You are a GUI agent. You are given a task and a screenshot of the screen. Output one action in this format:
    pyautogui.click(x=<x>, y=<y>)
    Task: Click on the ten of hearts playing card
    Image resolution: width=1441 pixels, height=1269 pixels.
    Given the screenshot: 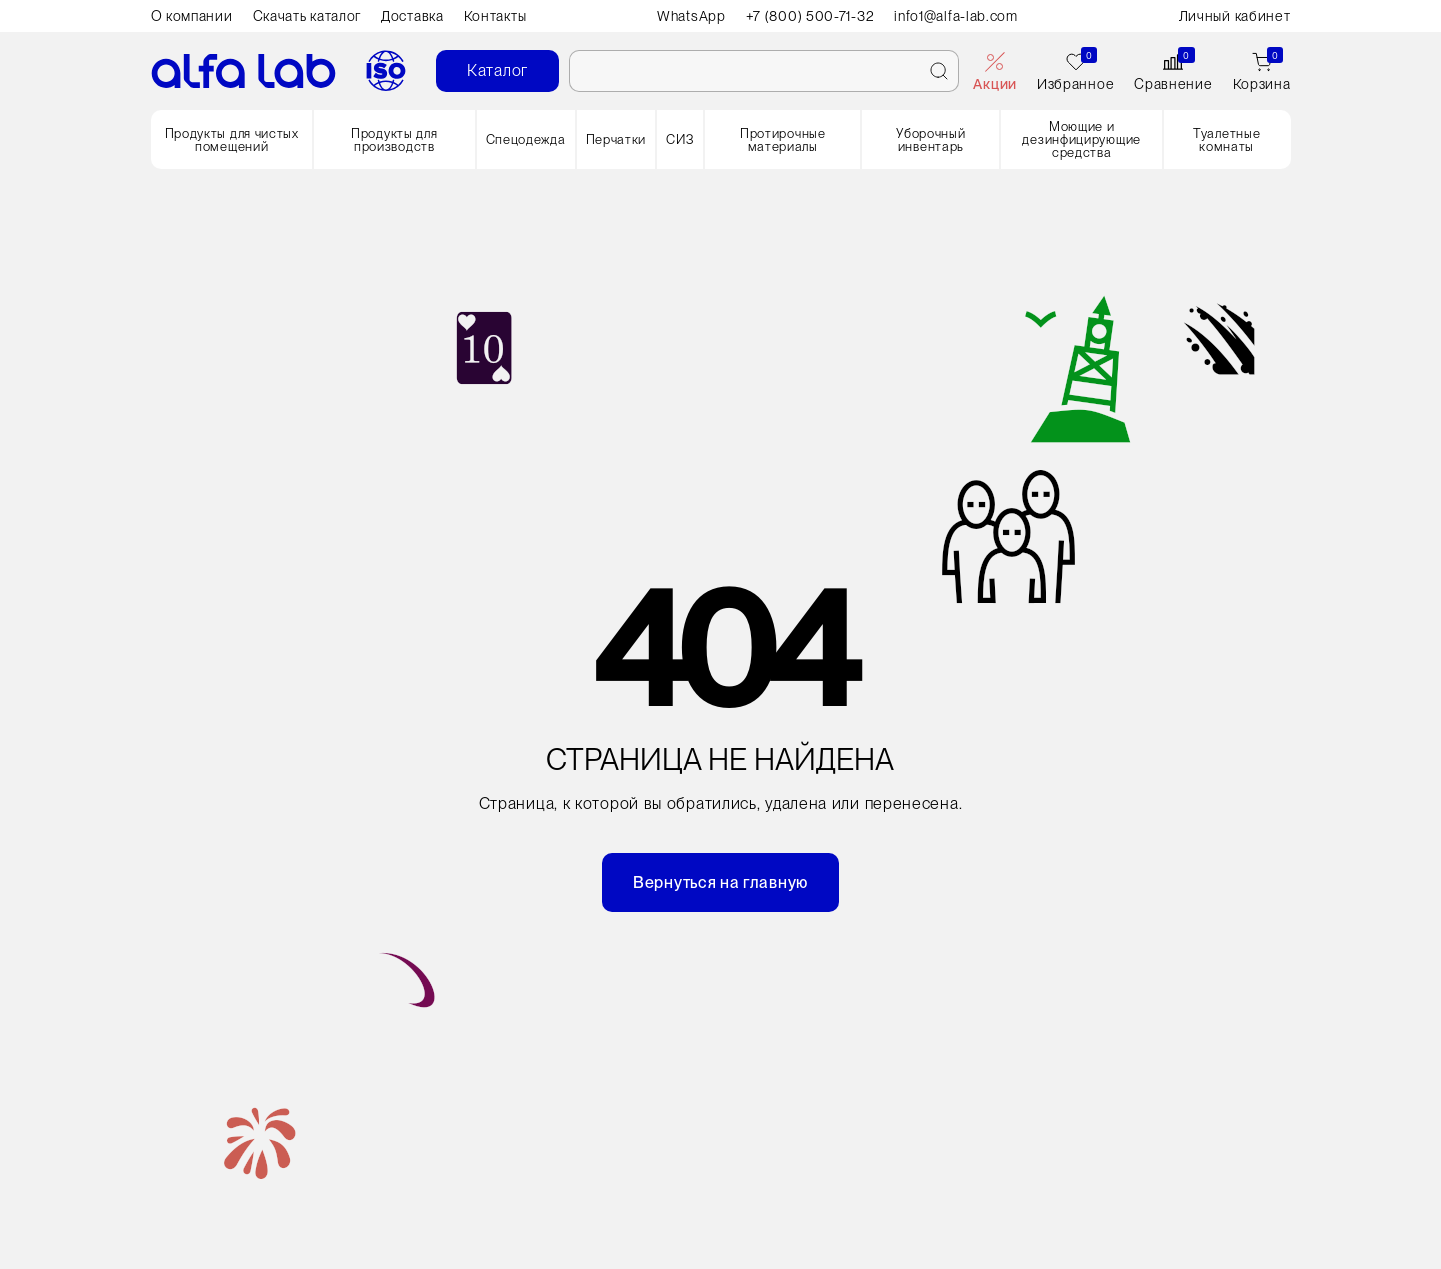 What is the action you would take?
    pyautogui.click(x=484, y=348)
    